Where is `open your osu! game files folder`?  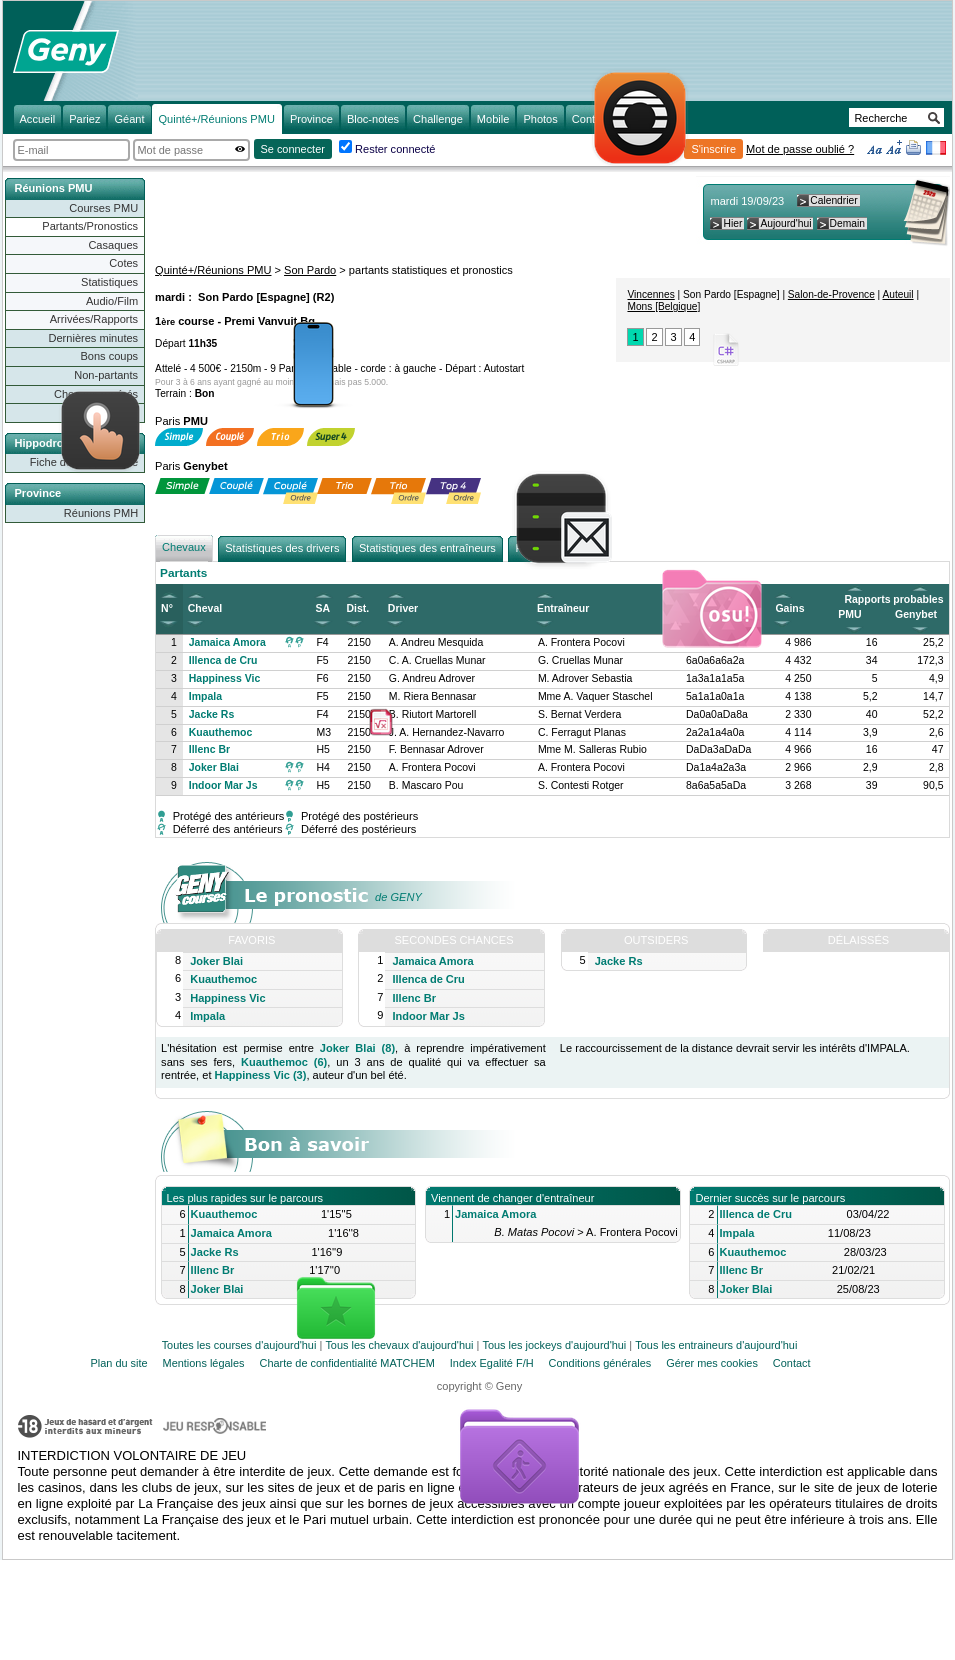
open your osu! game files folder is located at coordinates (711, 611).